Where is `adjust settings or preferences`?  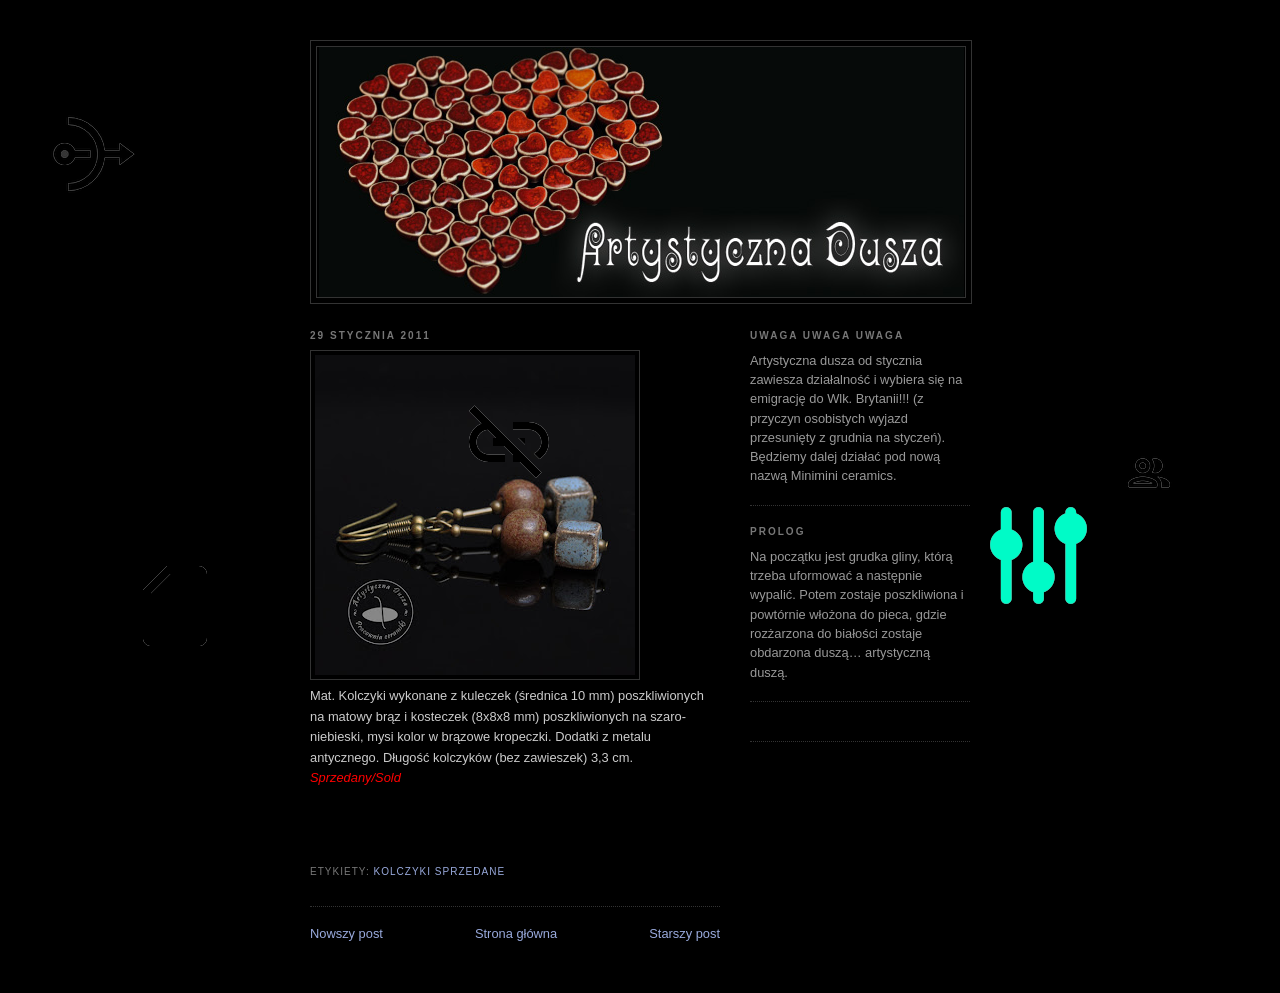
adjust settings or preferences is located at coordinates (1038, 555).